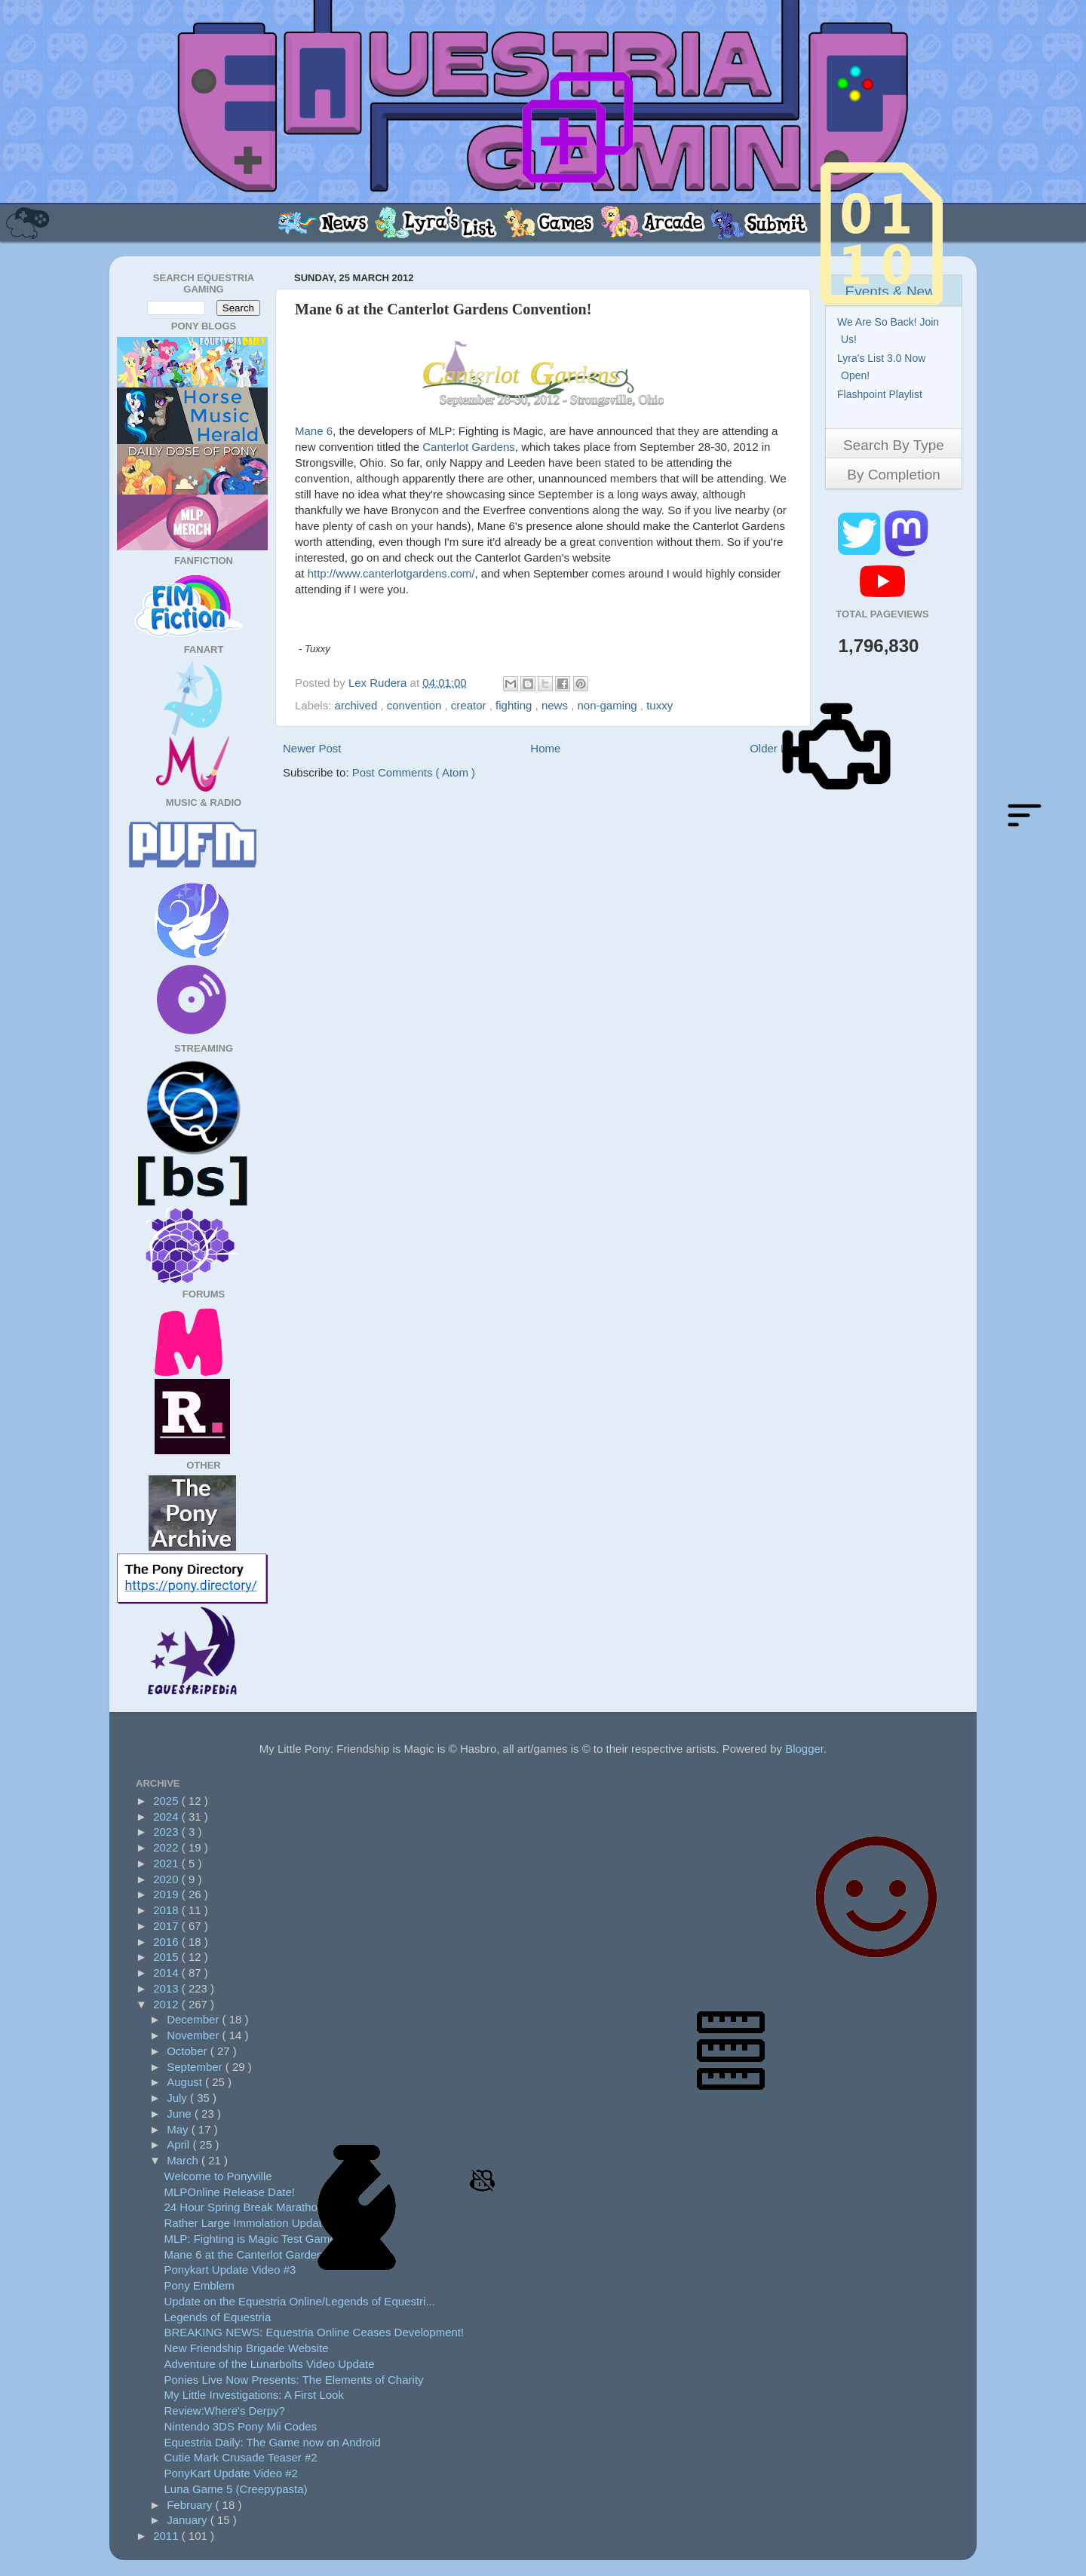  Describe the element at coordinates (731, 2051) in the screenshot. I see `access server settings or configuration` at that location.